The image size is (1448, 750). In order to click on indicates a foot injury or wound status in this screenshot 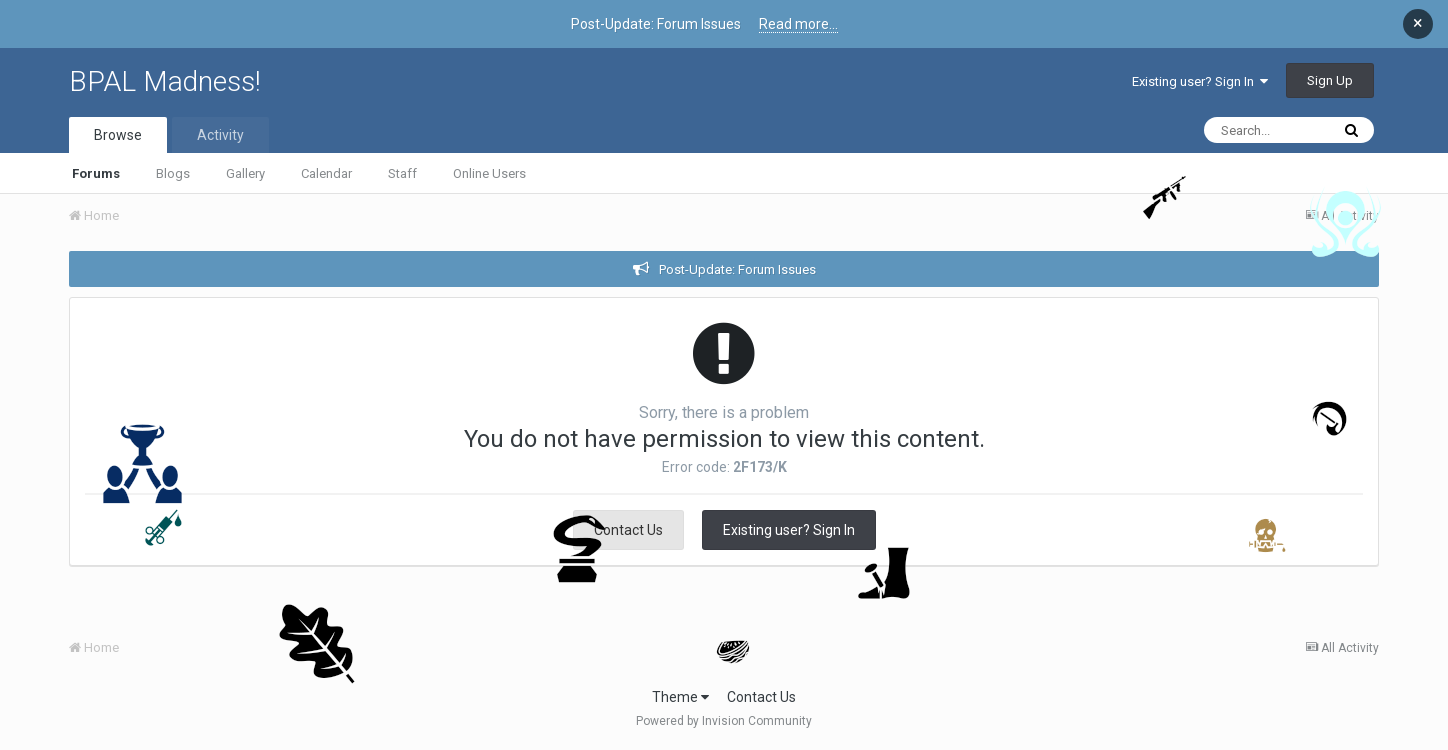, I will do `click(883, 573)`.